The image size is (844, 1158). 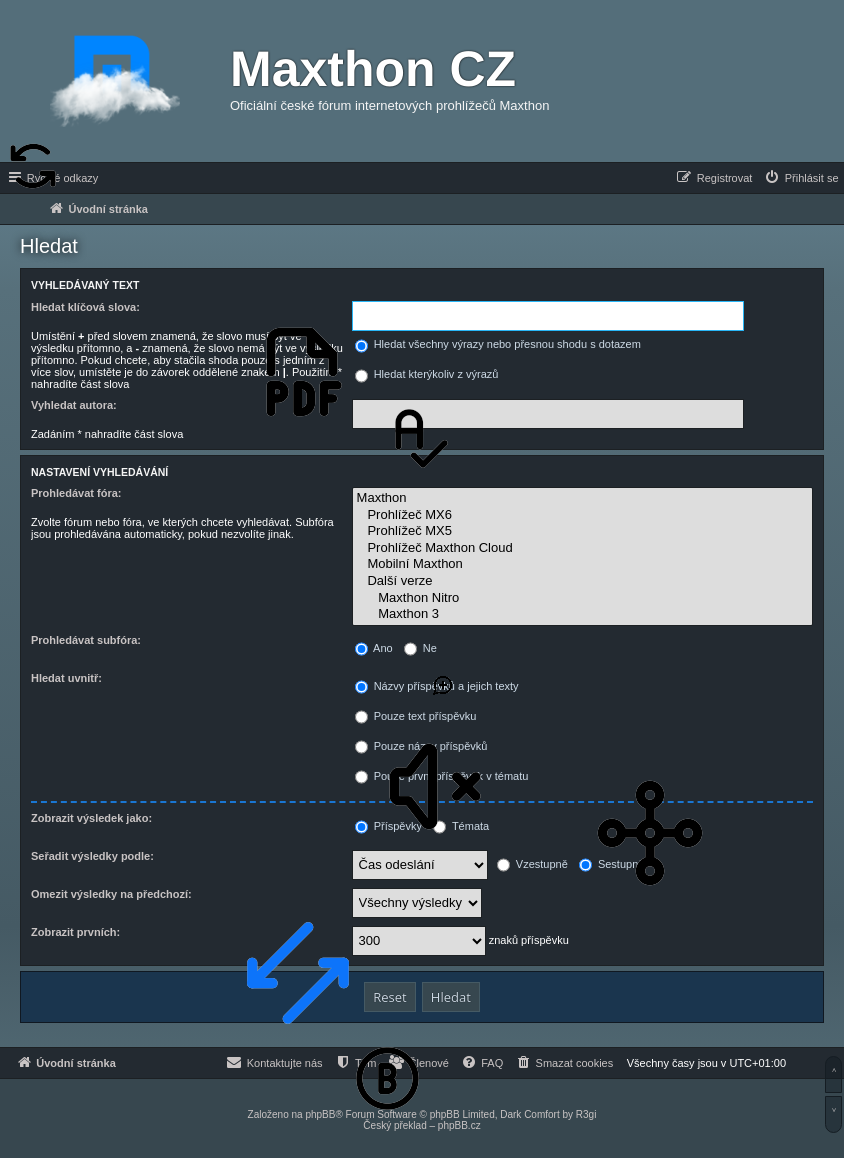 I want to click on expand or resize diagonally, so click(x=298, y=973).